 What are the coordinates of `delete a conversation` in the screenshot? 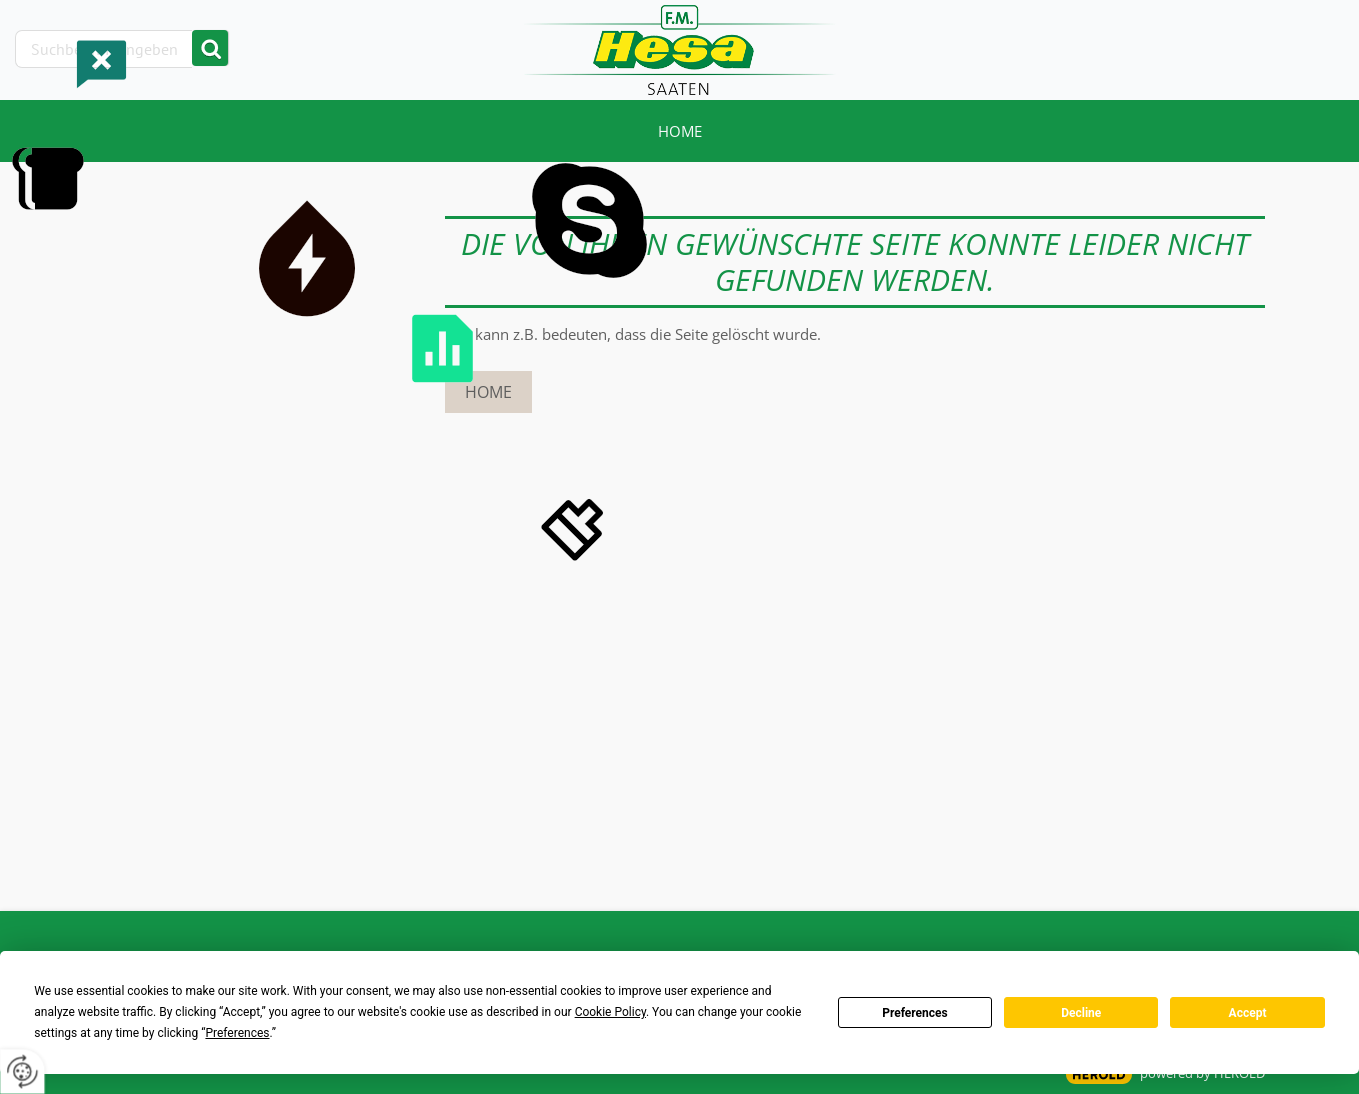 It's located at (101, 62).